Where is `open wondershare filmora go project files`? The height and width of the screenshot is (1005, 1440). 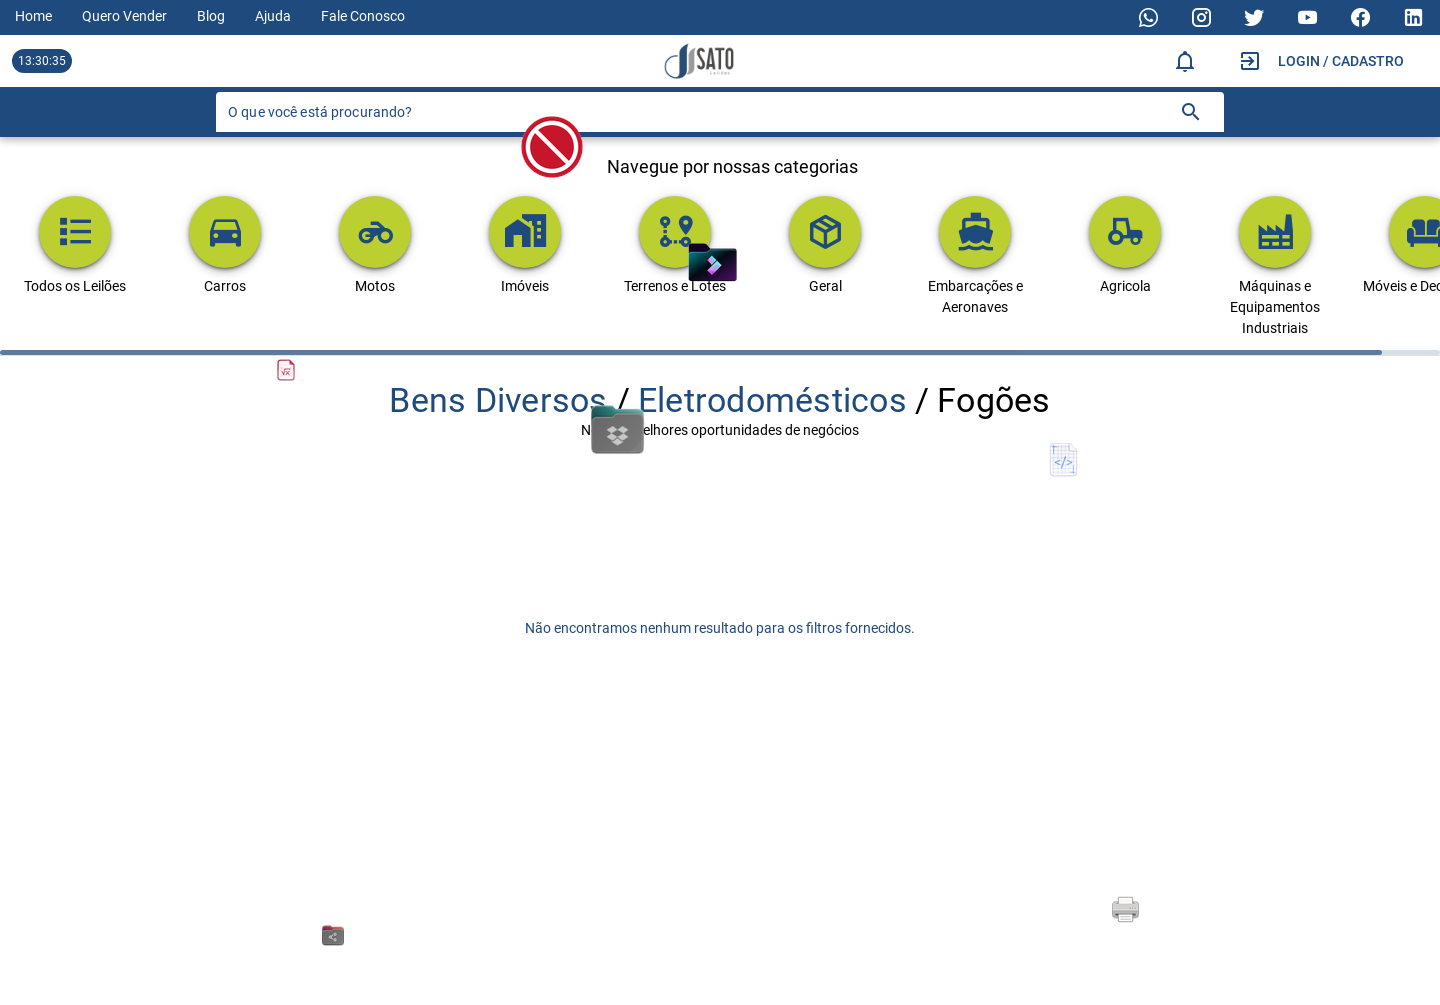
open wondershare filmora go project files is located at coordinates (712, 263).